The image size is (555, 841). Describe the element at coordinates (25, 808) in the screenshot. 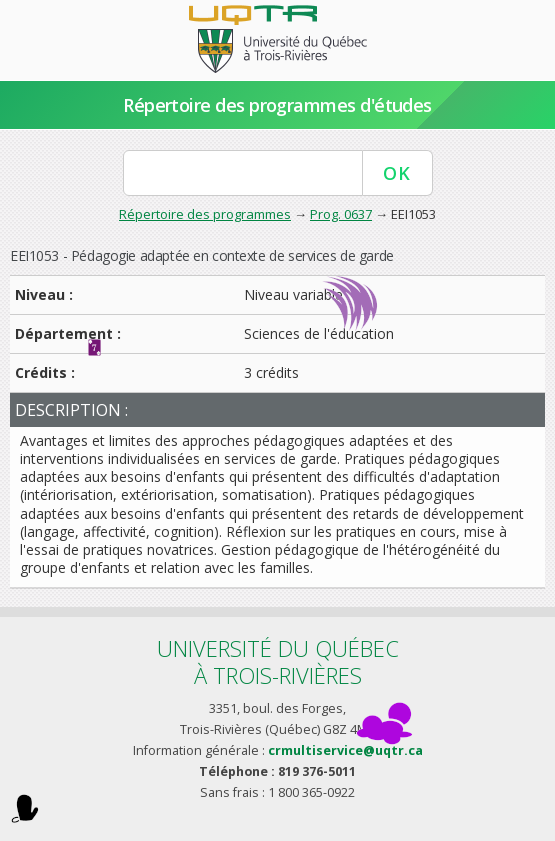

I see `access cooking or recipe features` at that location.